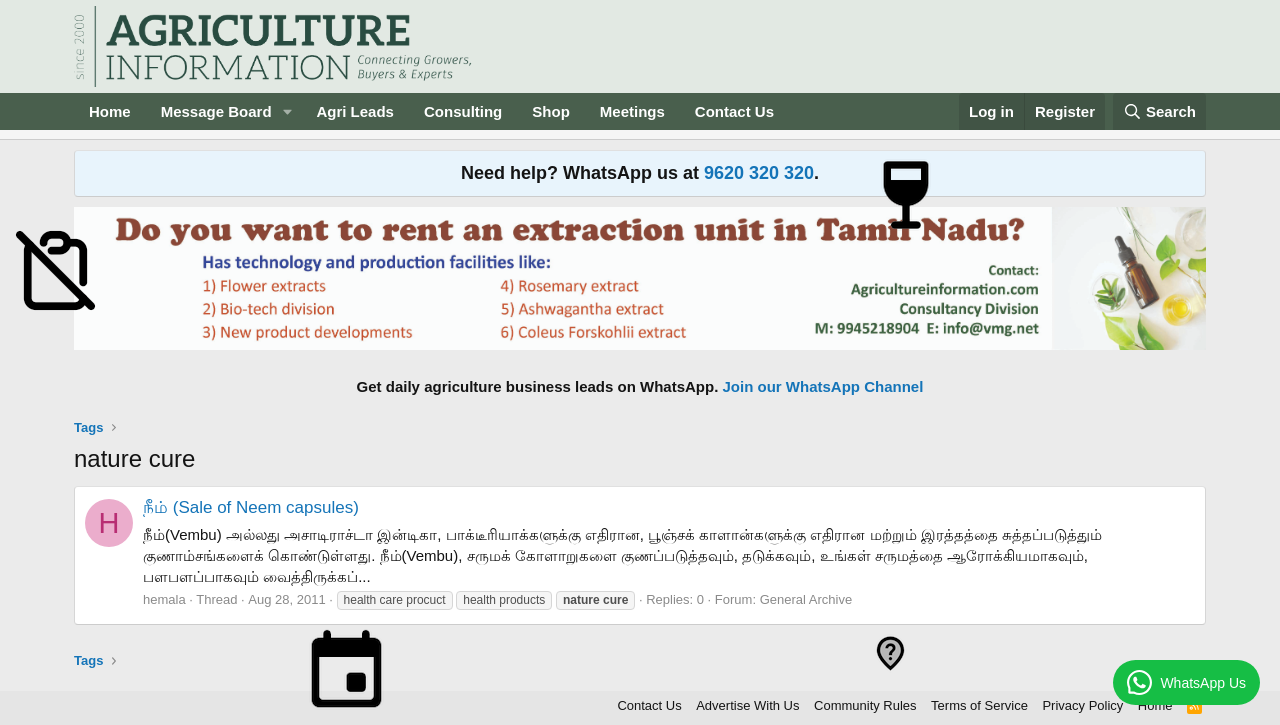 Image resolution: width=1280 pixels, height=725 pixels. I want to click on unknown or unidentified location, so click(890, 653).